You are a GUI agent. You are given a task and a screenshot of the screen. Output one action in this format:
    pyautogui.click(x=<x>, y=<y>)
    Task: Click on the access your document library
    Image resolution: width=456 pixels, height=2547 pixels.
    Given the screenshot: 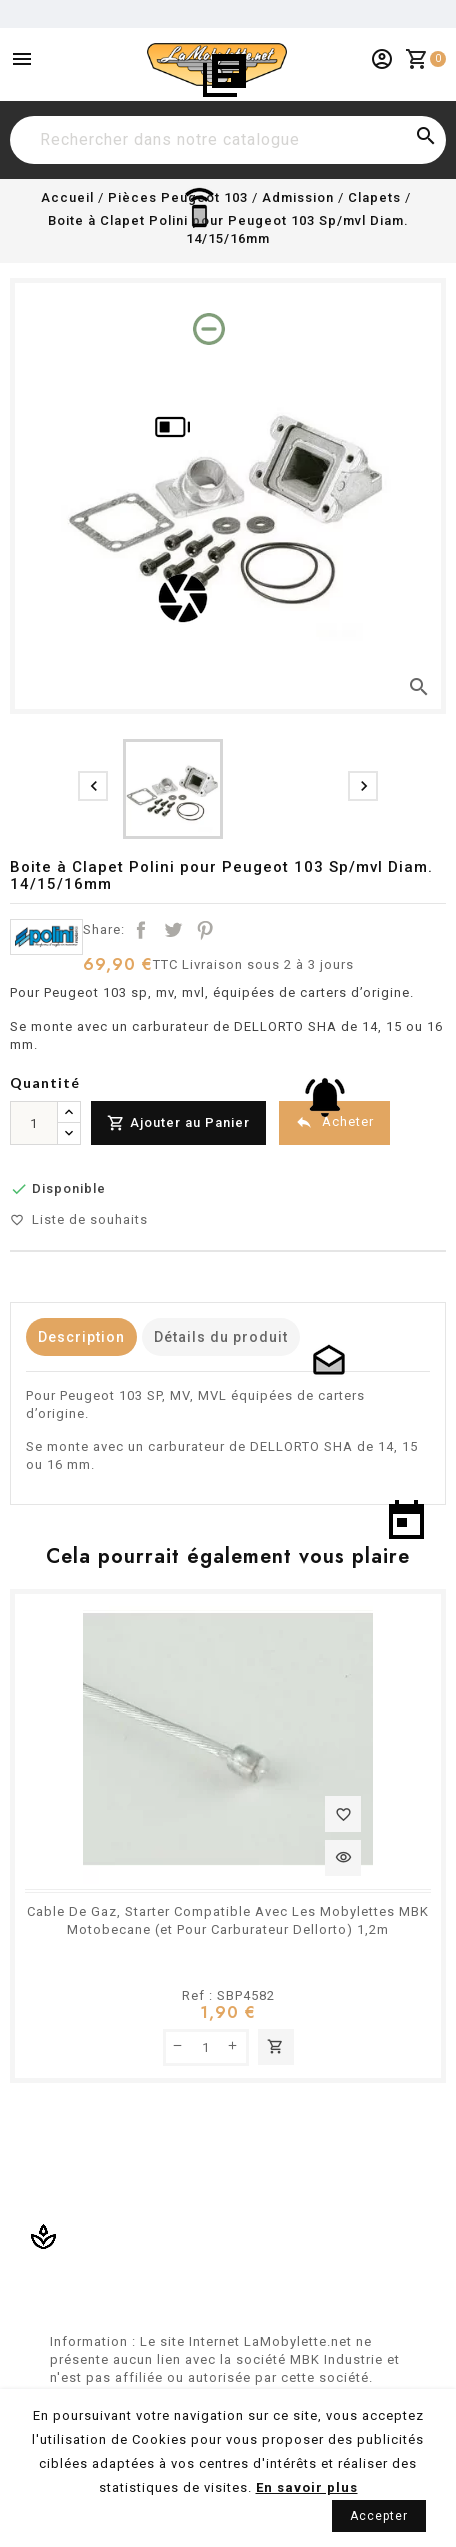 What is the action you would take?
    pyautogui.click(x=224, y=75)
    